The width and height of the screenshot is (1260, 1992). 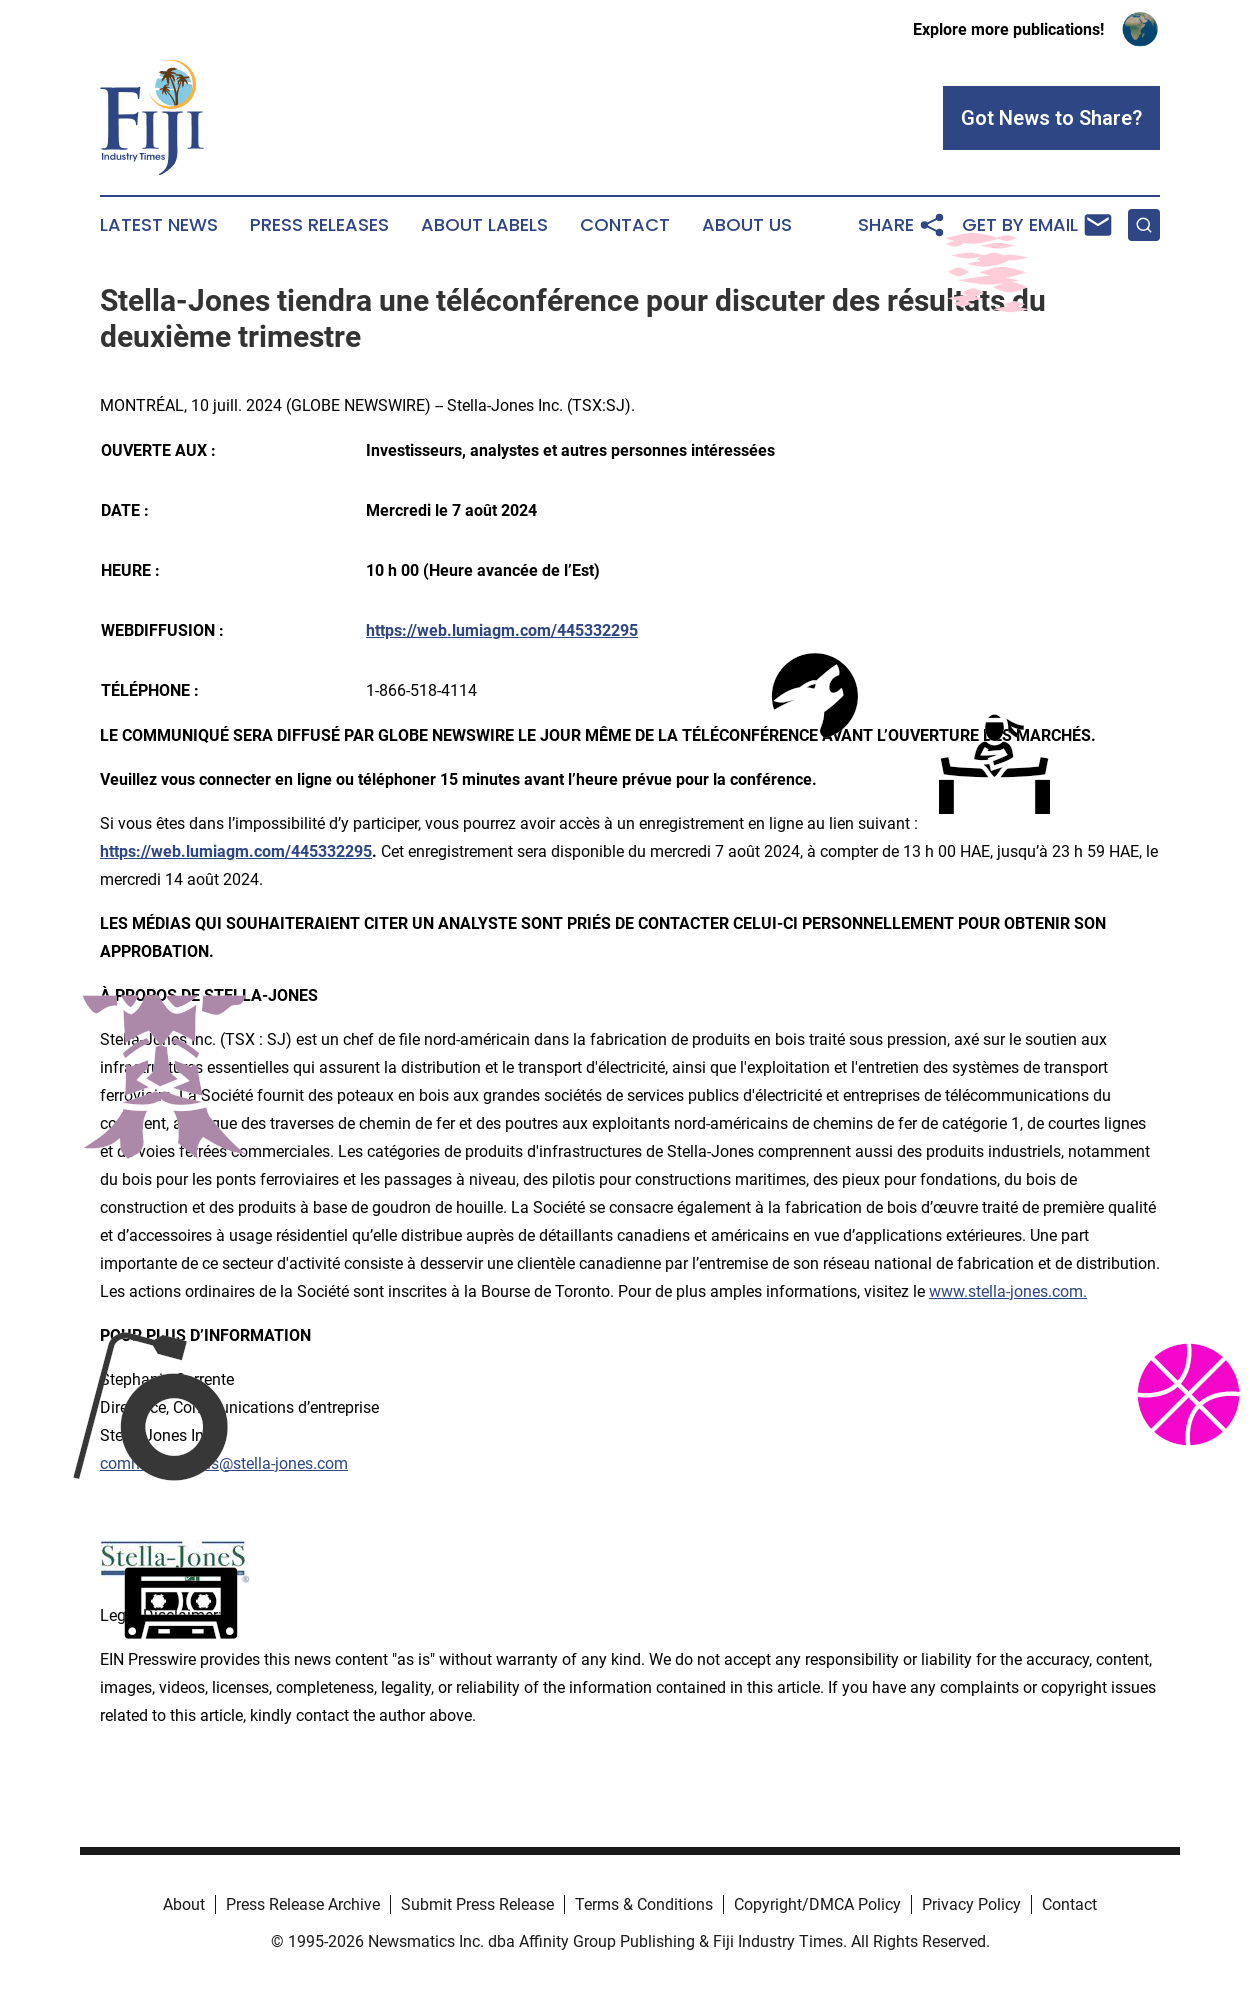 I want to click on access vehicle repair or tire change tools, so click(x=150, y=1406).